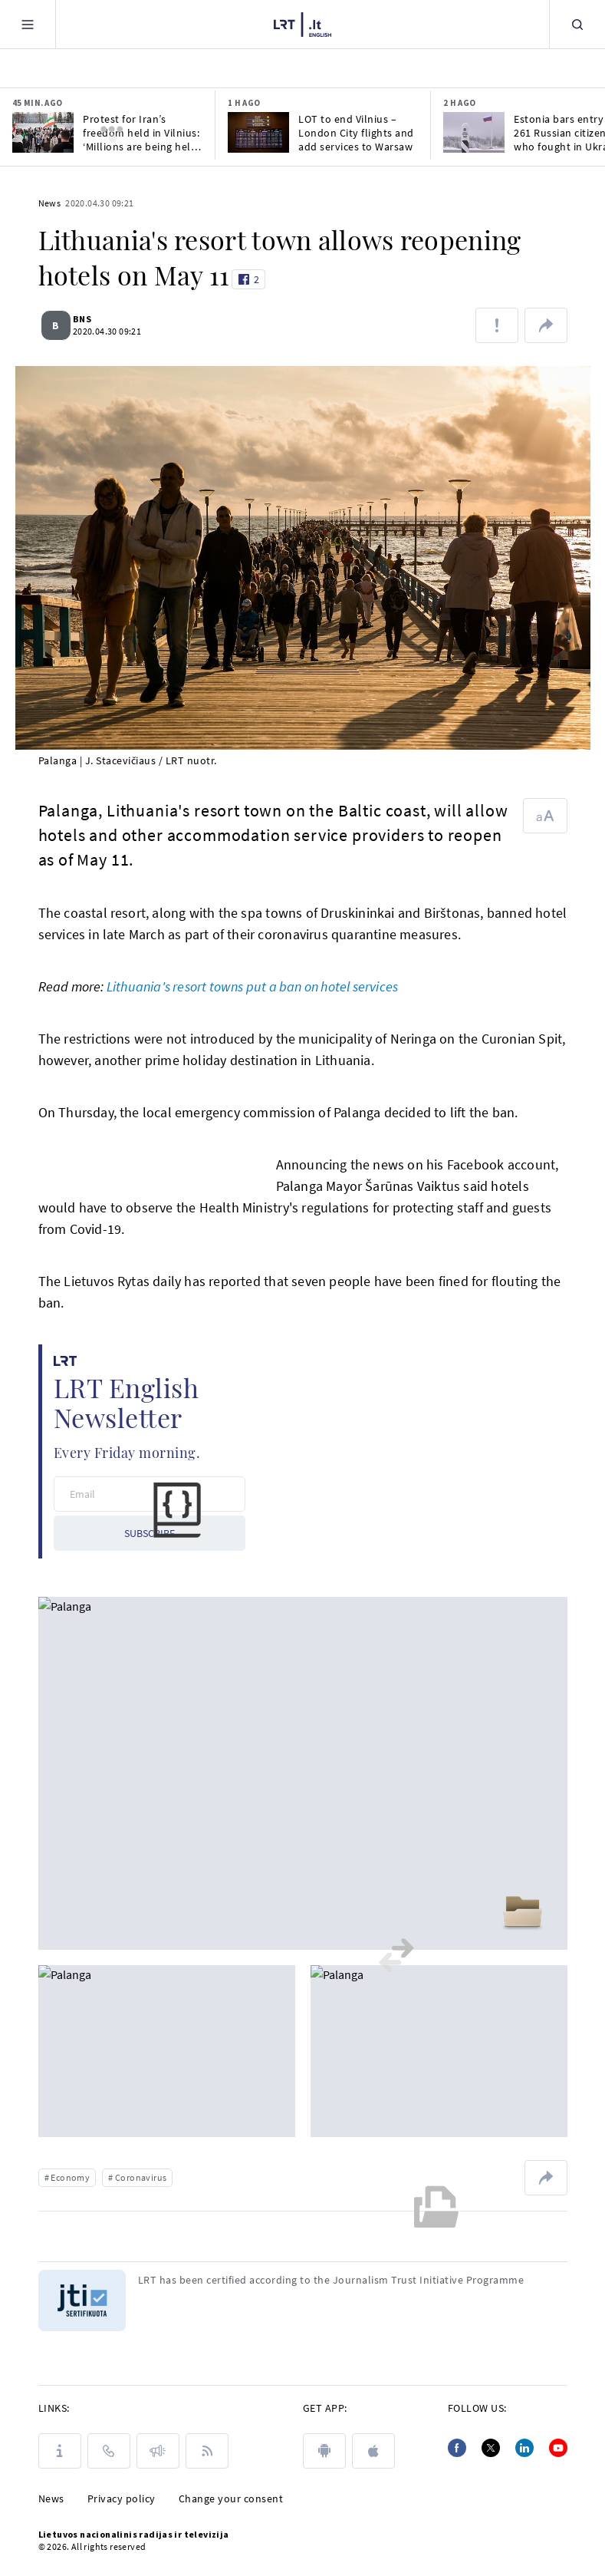 The height and width of the screenshot is (2576, 605). I want to click on searching for available wireless networks, so click(113, 128).